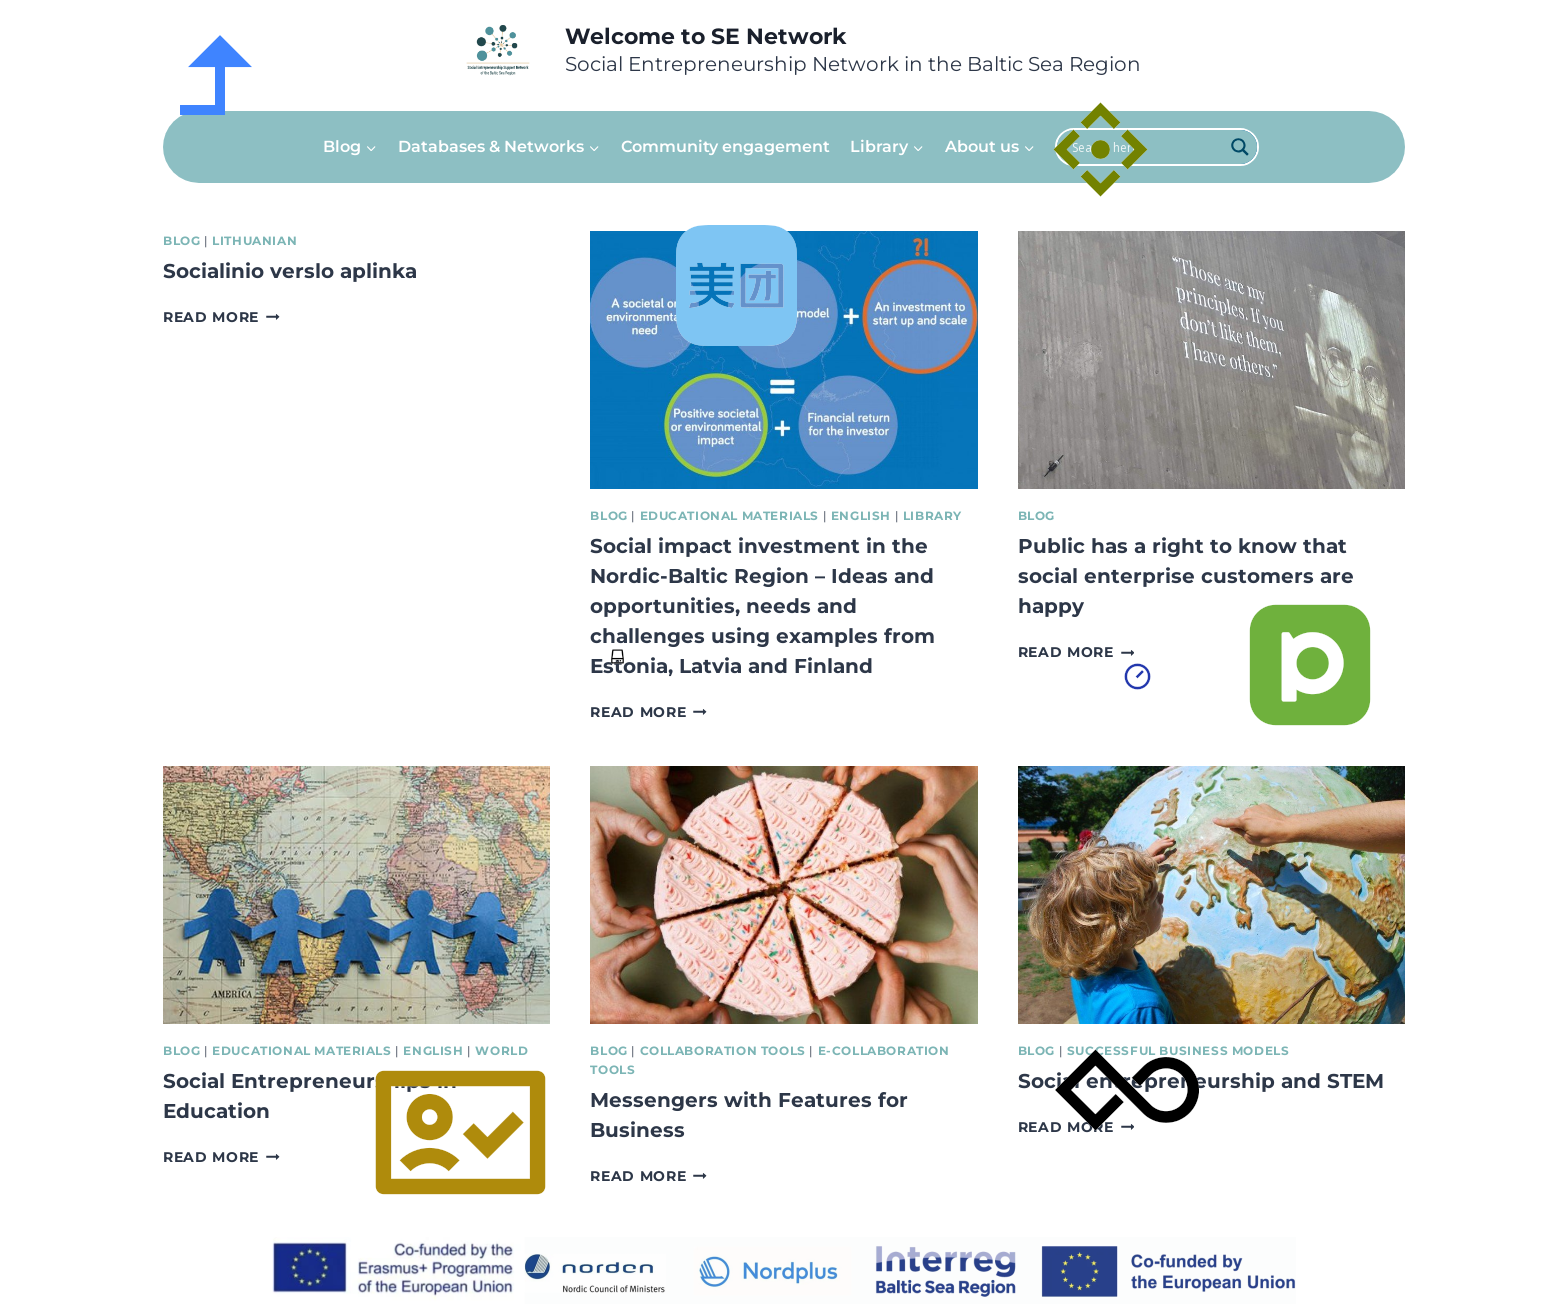 This screenshot has height=1304, width=1568. What do you see at coordinates (1127, 1090) in the screenshot?
I see `open the Showpad app` at bounding box center [1127, 1090].